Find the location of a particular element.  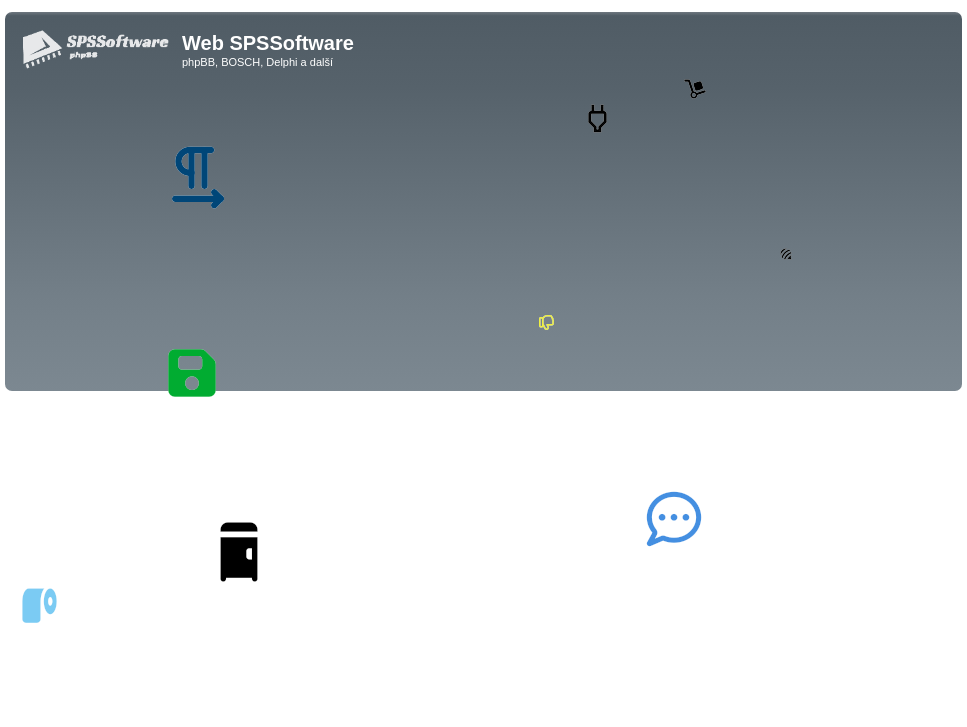

indicates device is charging or connected to power is located at coordinates (597, 118).